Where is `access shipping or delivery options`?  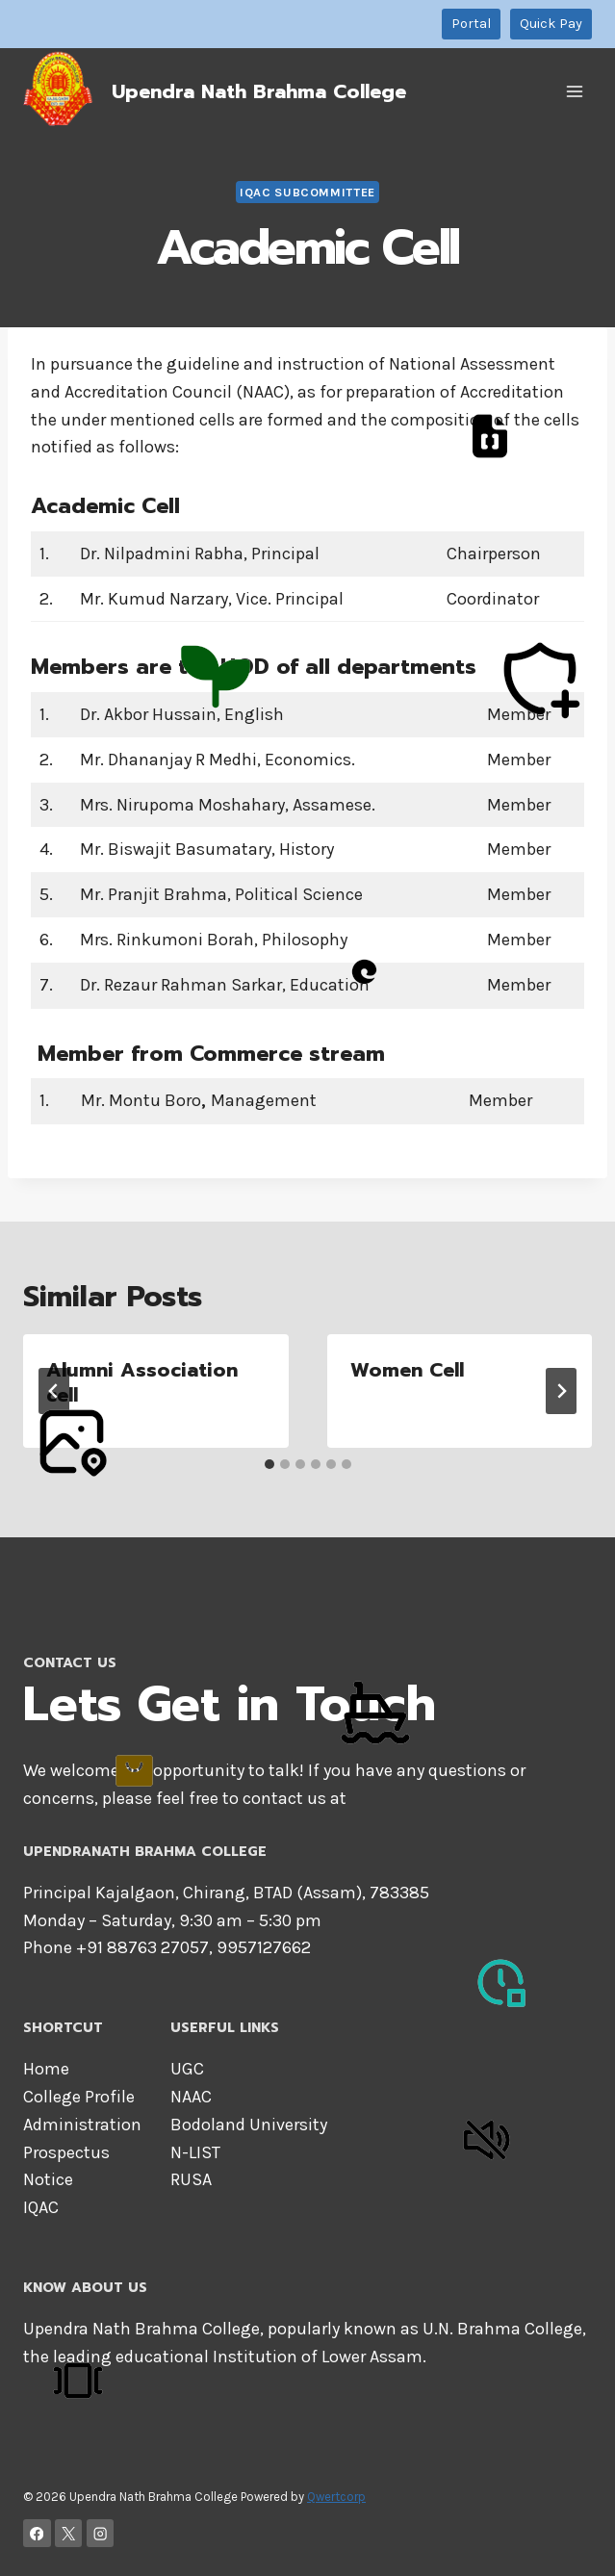 access shipping or delivery options is located at coordinates (375, 1713).